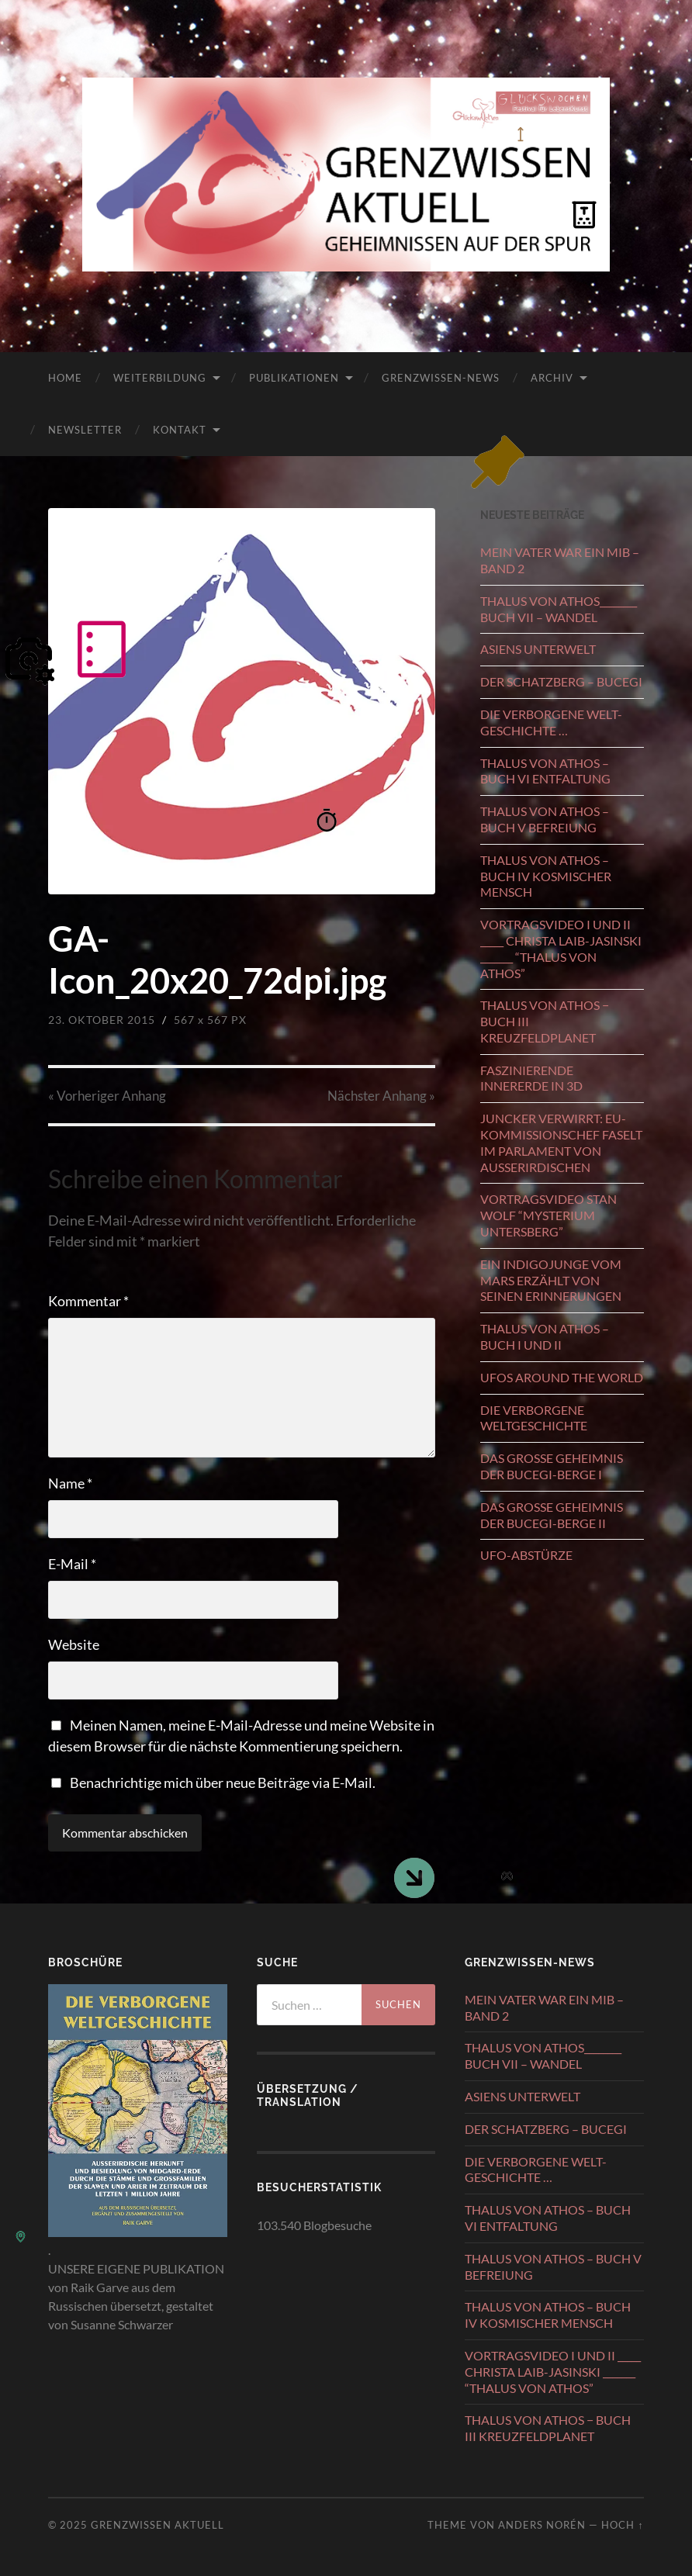 The width and height of the screenshot is (692, 2576). Describe the element at coordinates (497, 462) in the screenshot. I see `pin this item to keep it visible` at that location.